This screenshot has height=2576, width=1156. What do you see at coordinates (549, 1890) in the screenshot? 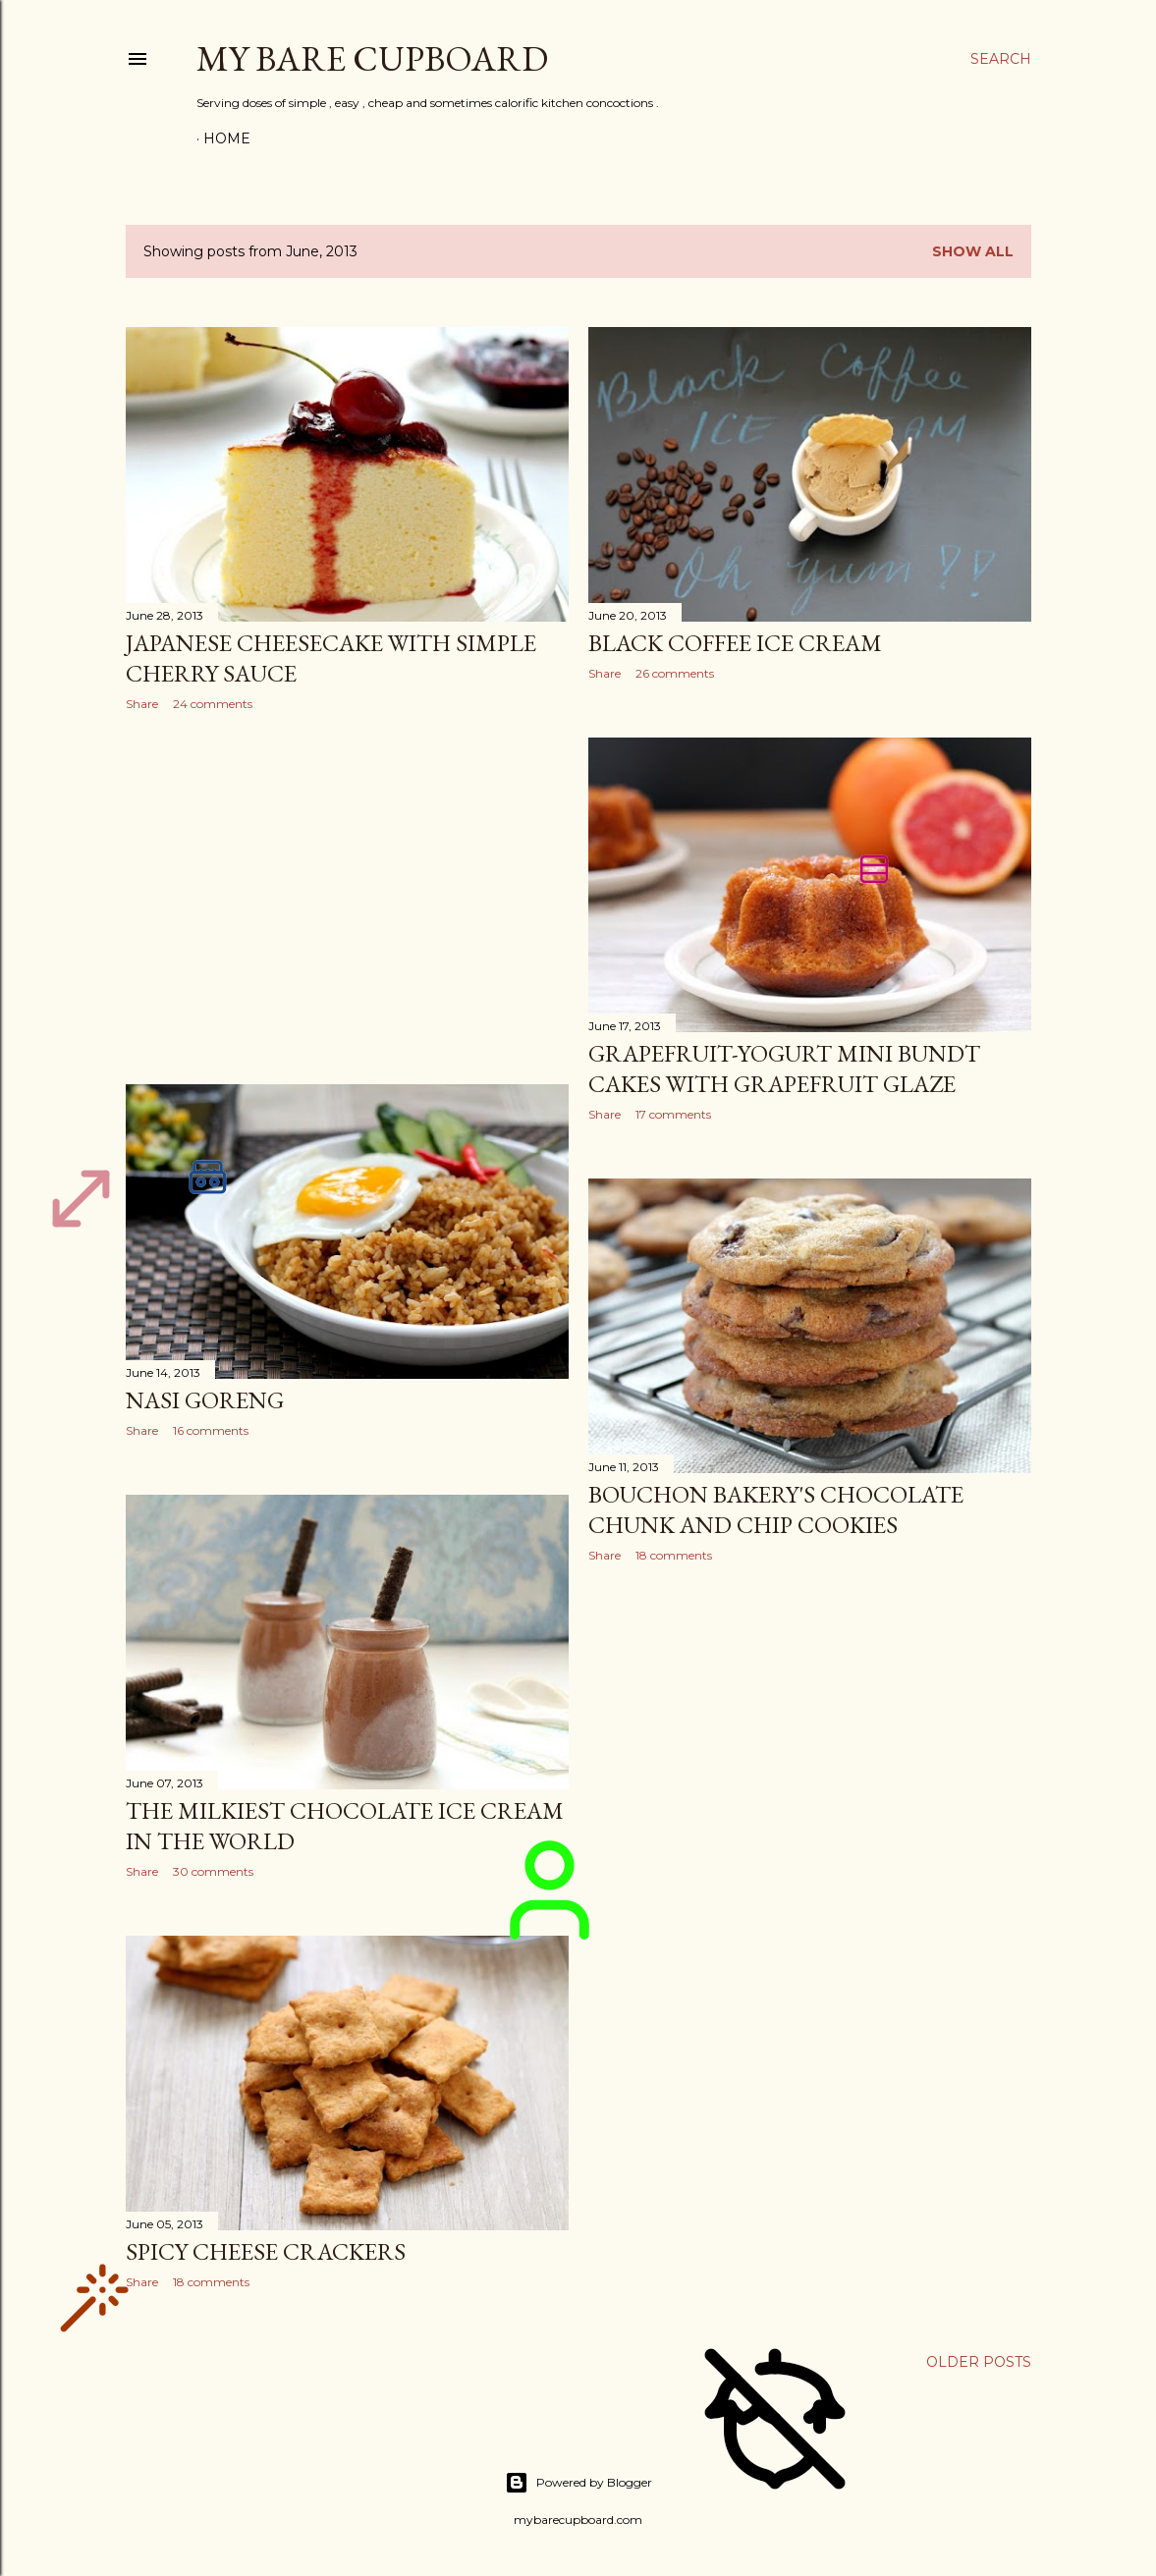
I see `view your profile` at bounding box center [549, 1890].